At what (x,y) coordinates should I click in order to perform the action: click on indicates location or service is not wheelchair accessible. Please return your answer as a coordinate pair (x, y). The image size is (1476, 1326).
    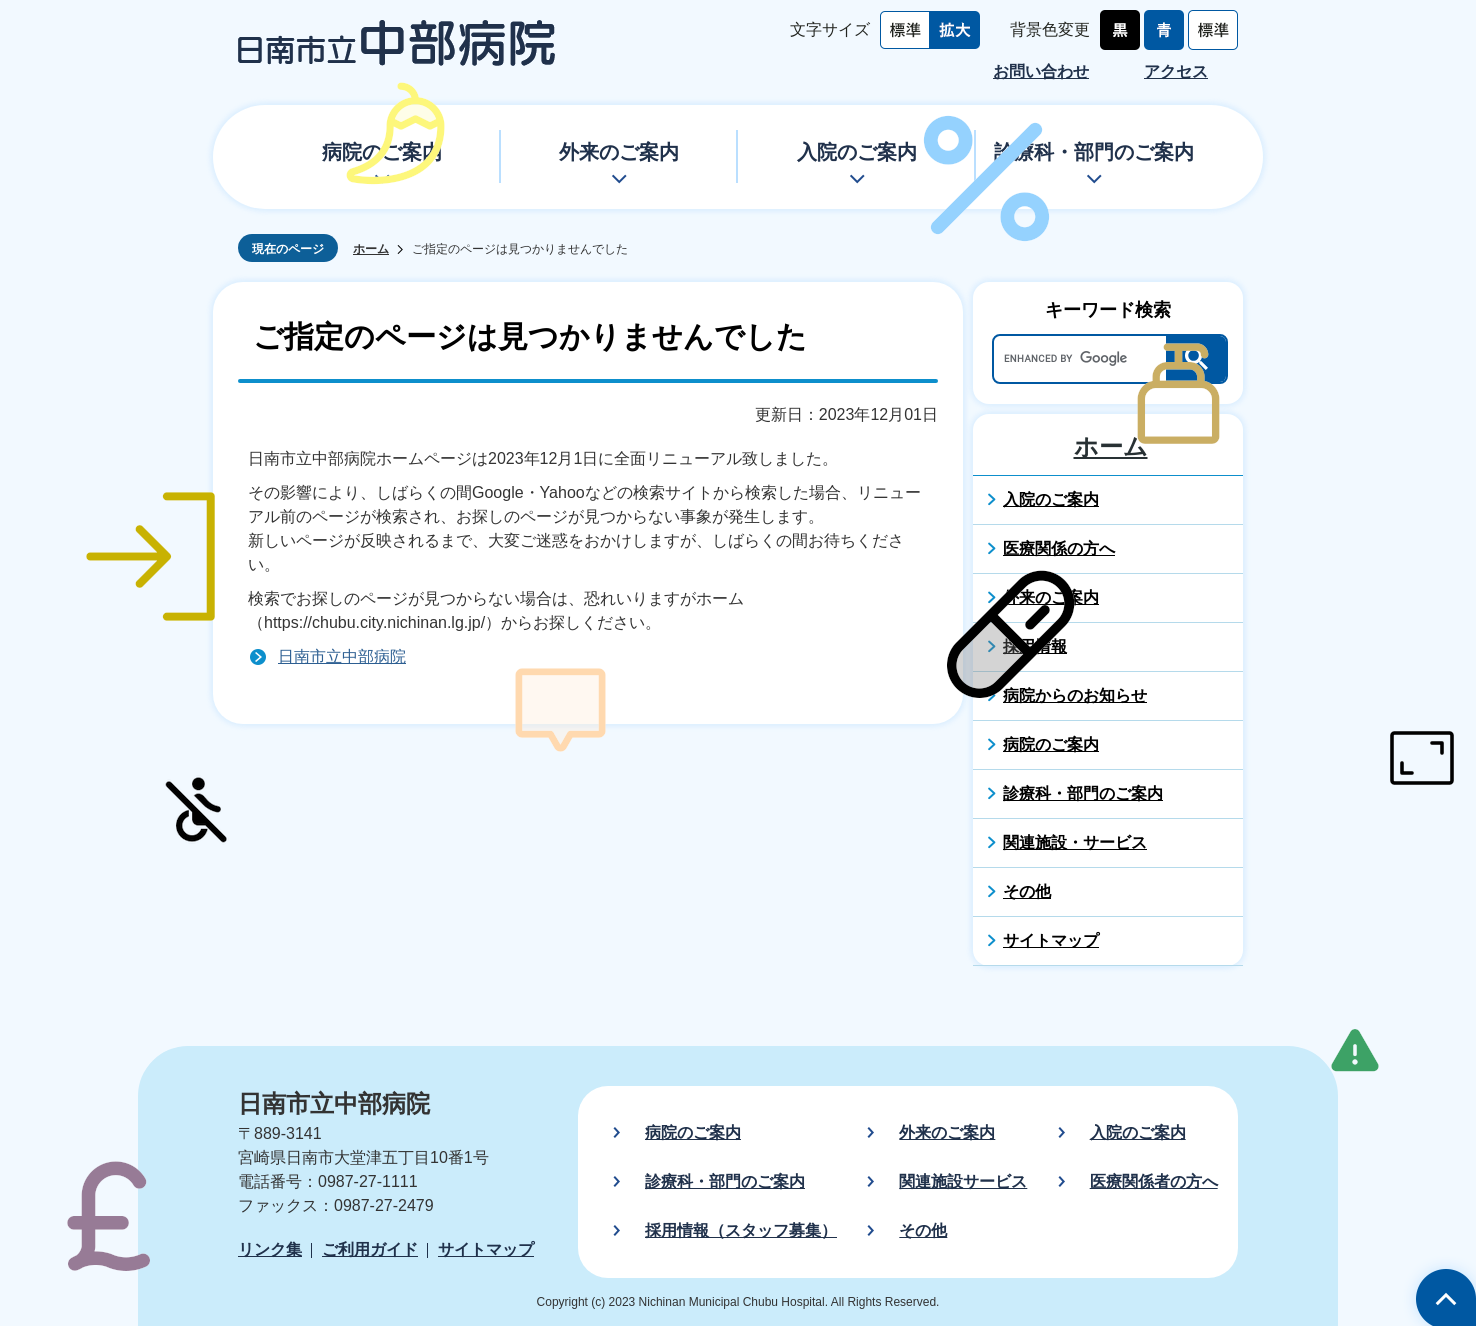
    Looking at the image, I should click on (198, 809).